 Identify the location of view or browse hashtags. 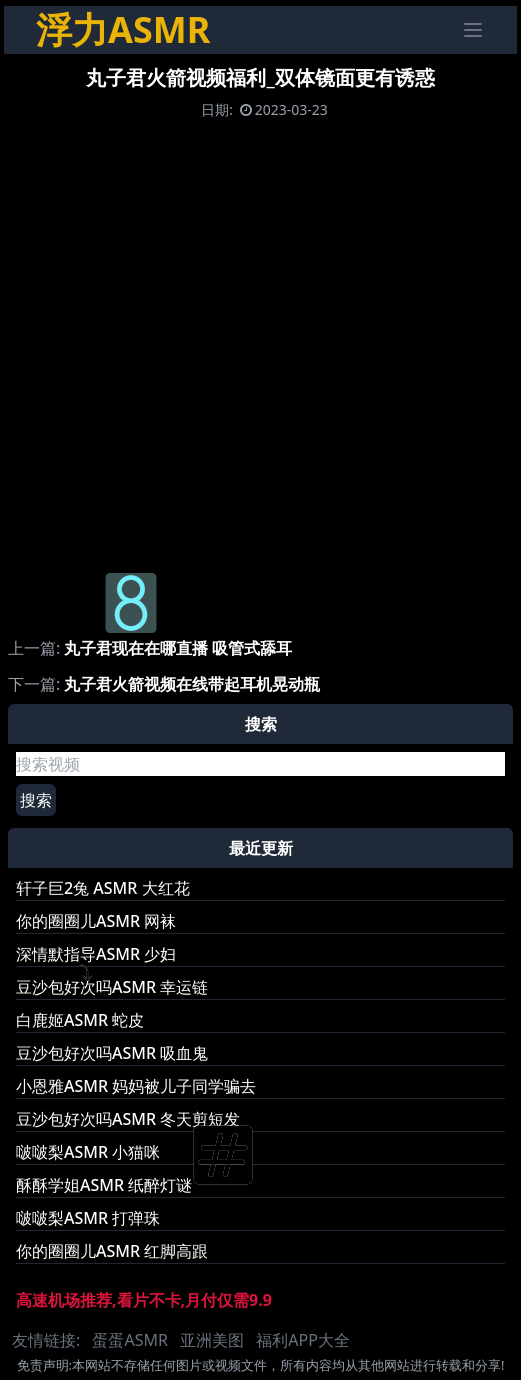
(223, 1155).